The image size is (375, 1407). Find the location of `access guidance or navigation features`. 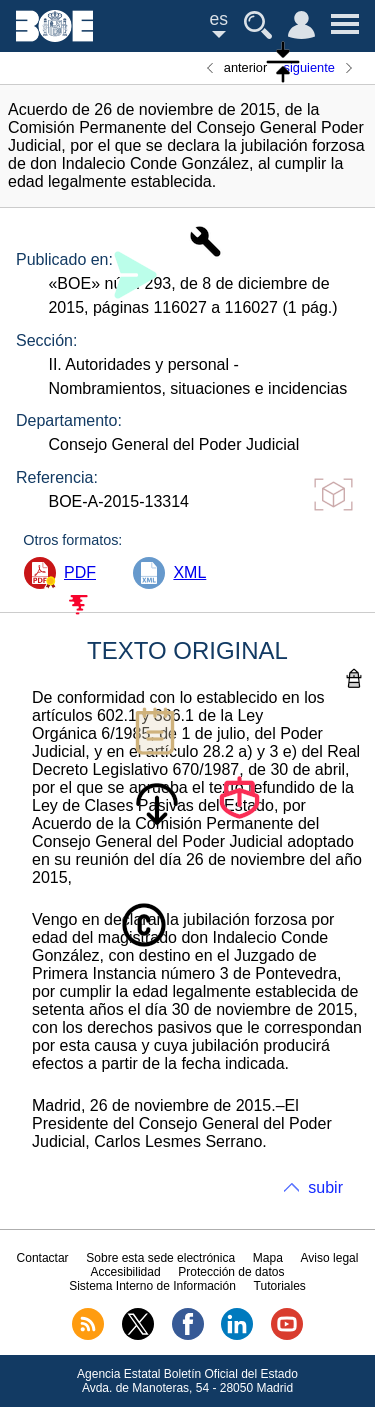

access guidance or navigation features is located at coordinates (354, 679).